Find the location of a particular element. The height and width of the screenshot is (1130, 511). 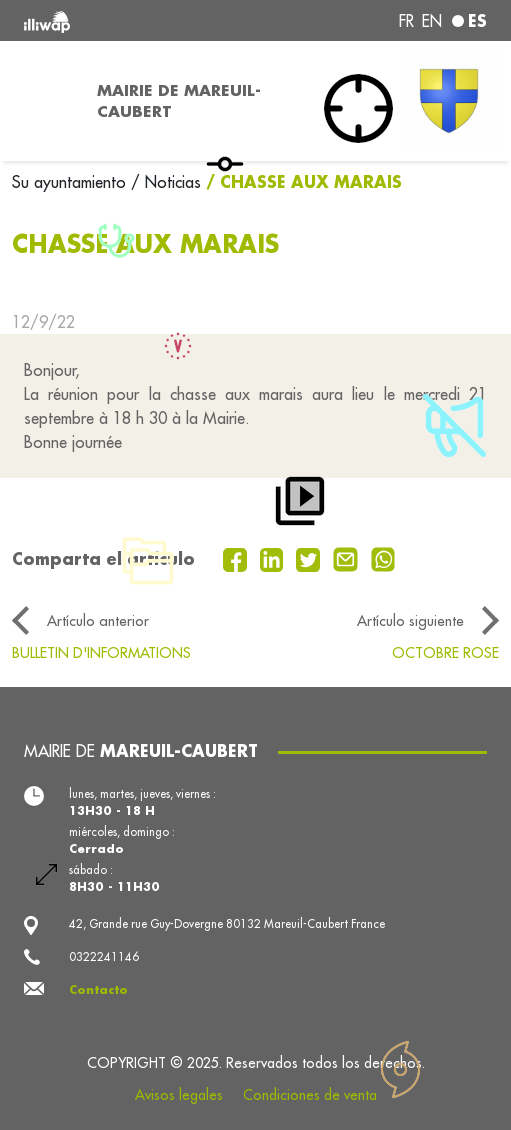

resize a window or element is located at coordinates (46, 874).